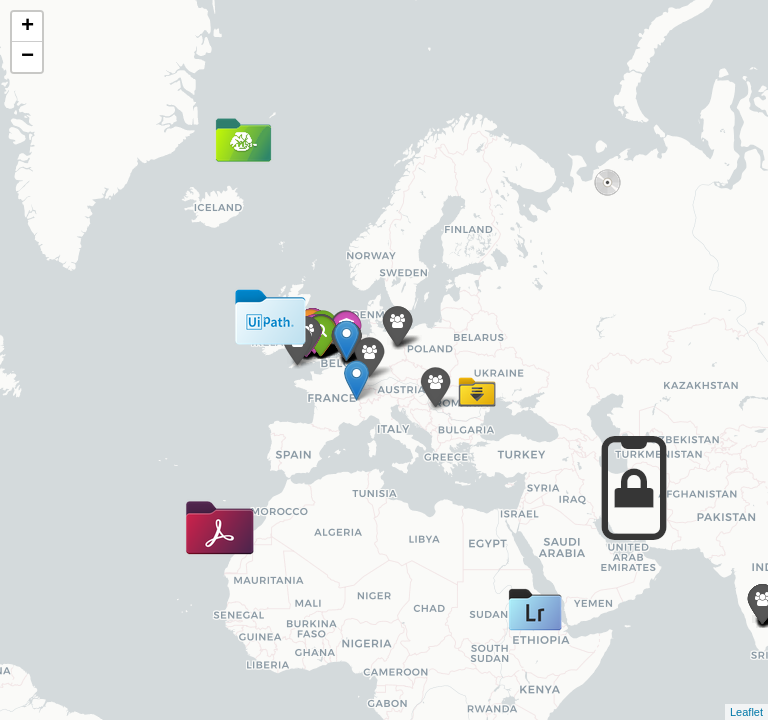  I want to click on open GameJolt game files folder, so click(243, 141).